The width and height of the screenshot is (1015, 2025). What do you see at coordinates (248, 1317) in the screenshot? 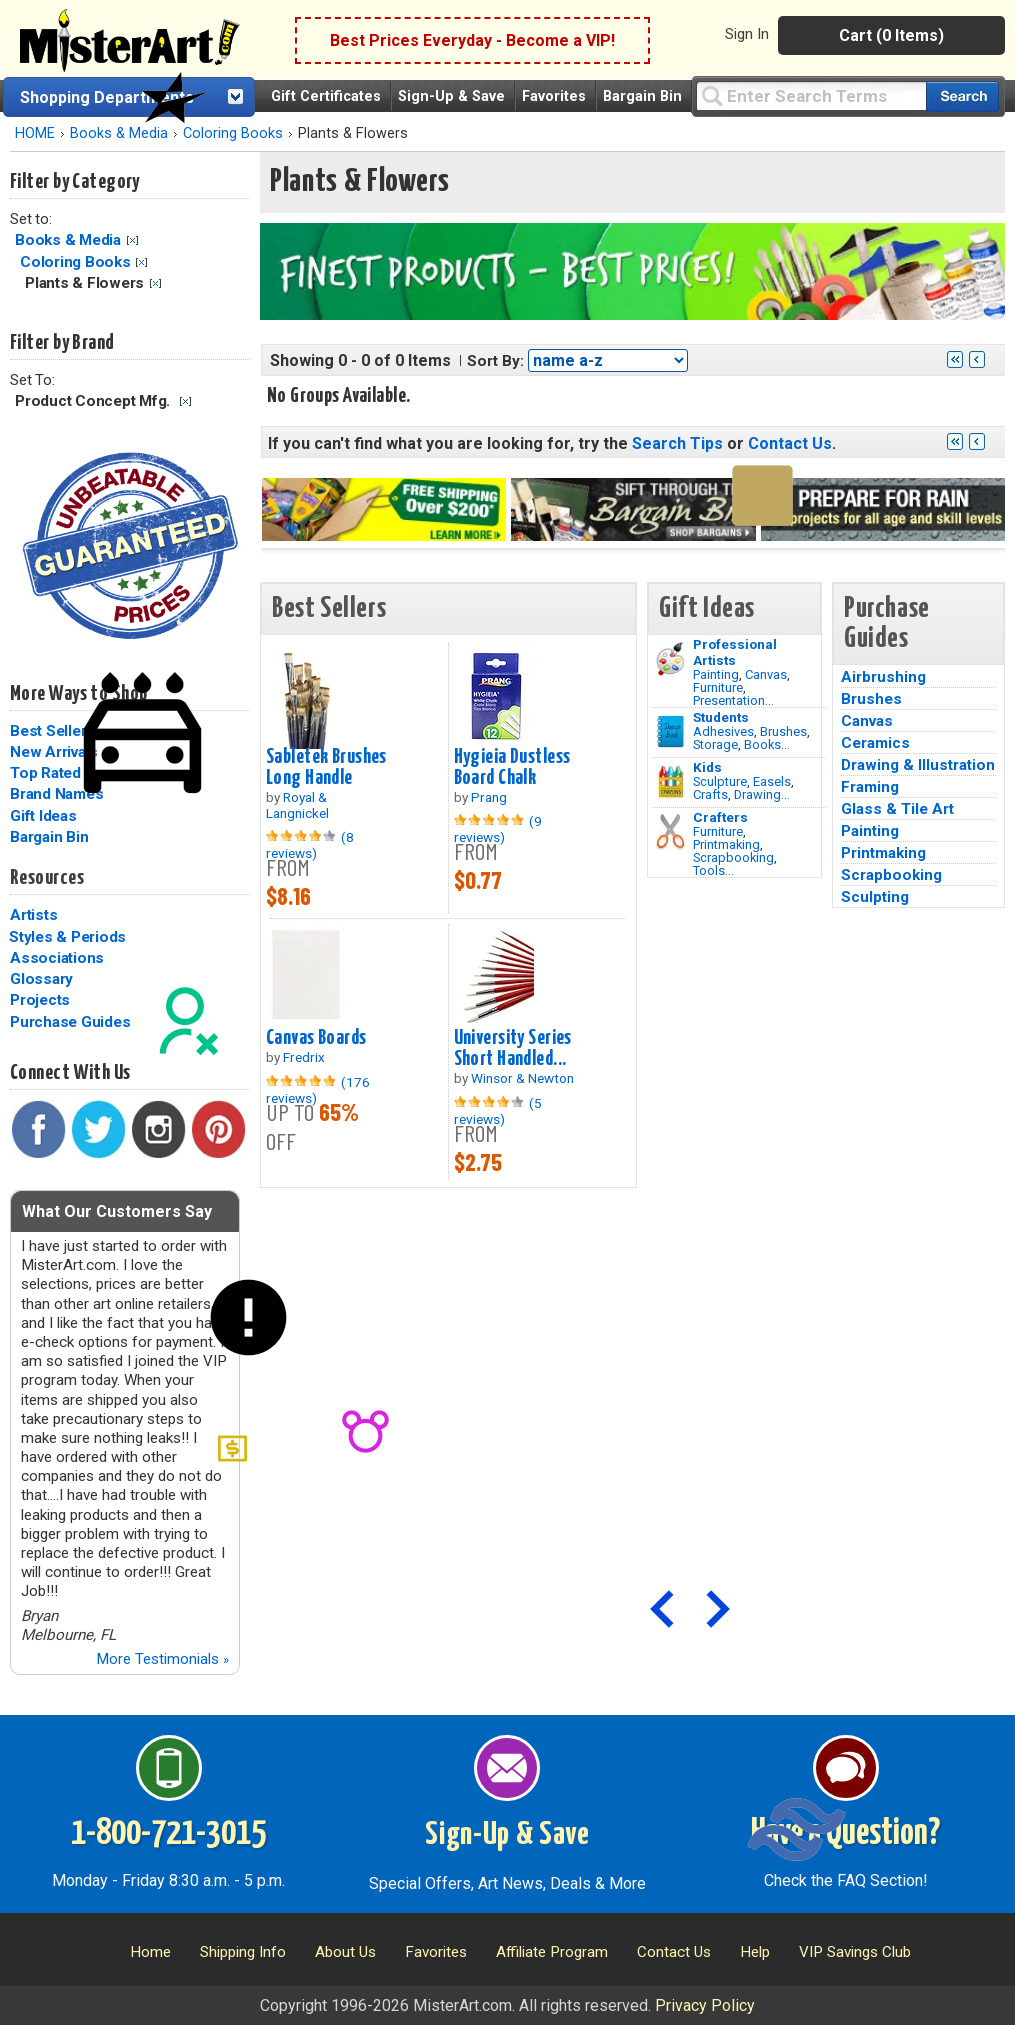
I see `indicates a warning or error state` at bounding box center [248, 1317].